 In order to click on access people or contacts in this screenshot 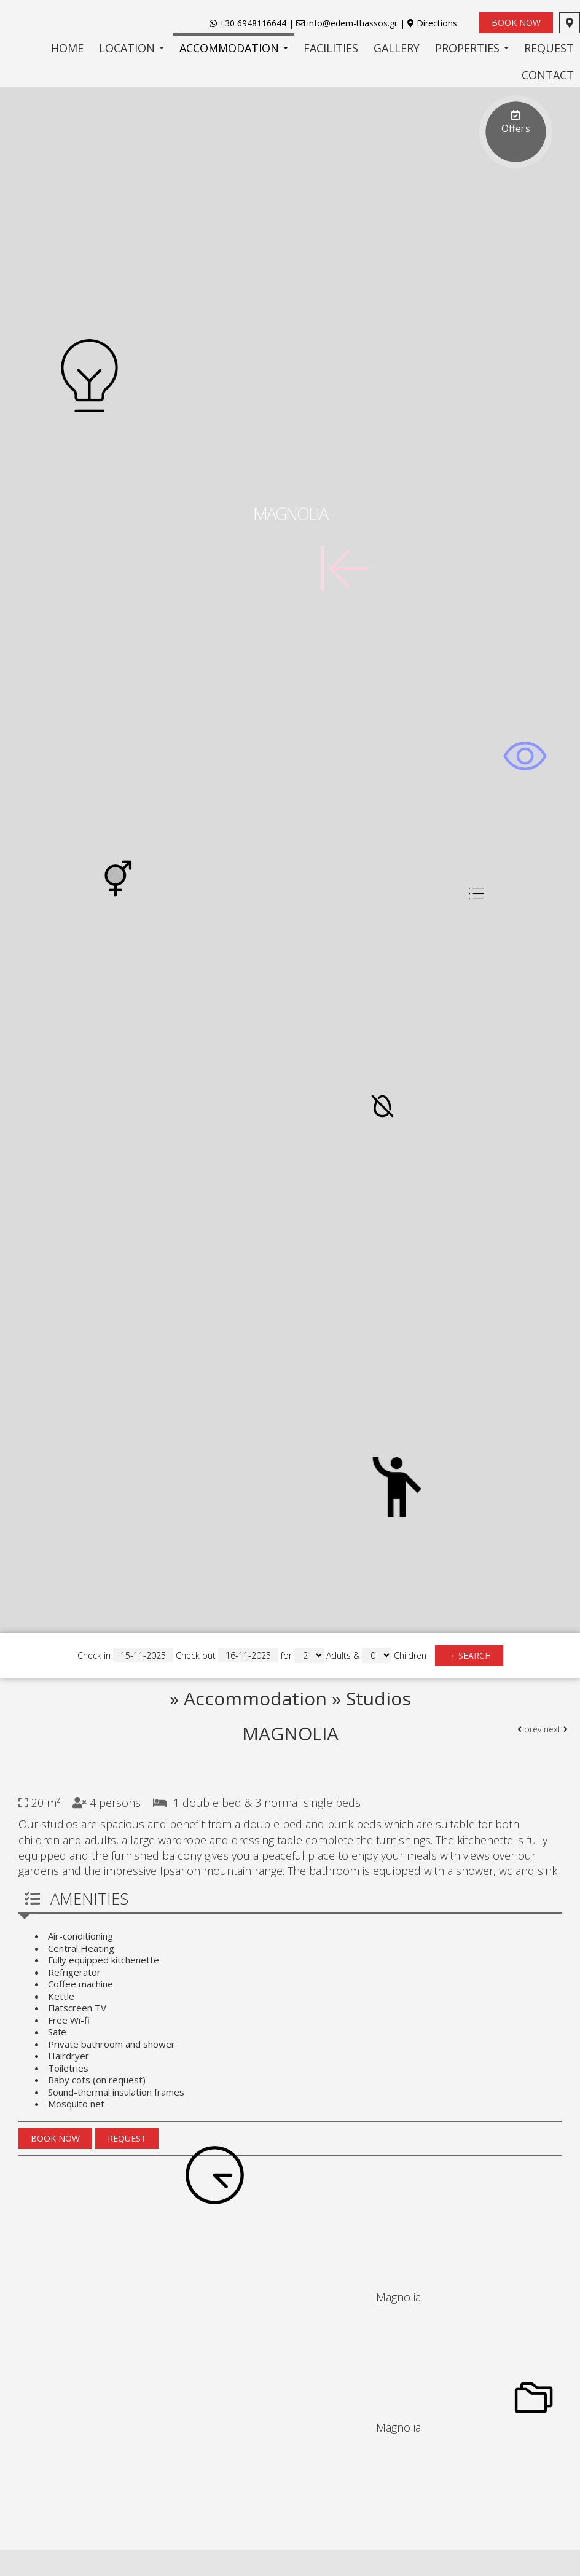, I will do `click(396, 1487)`.